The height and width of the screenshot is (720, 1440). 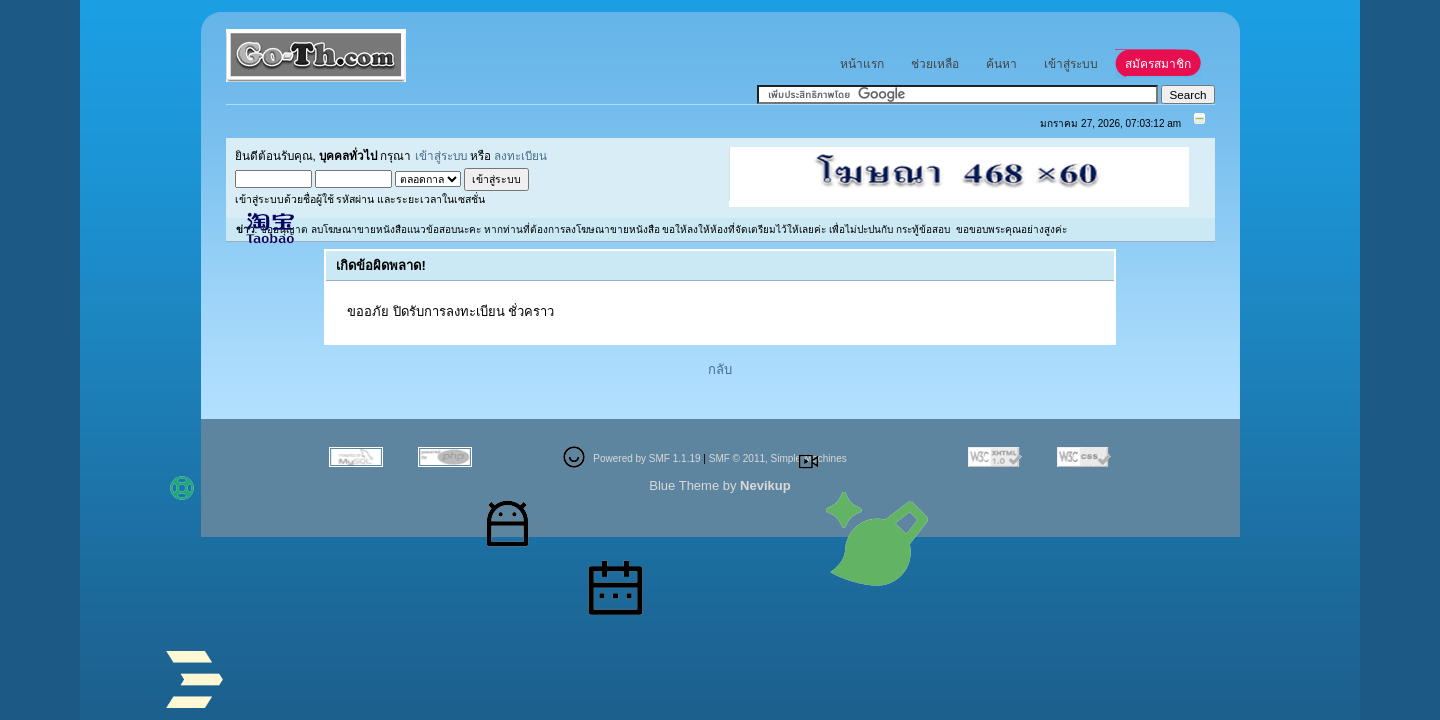 I want to click on activate AI-powered brush or painting tool, so click(x=879, y=545).